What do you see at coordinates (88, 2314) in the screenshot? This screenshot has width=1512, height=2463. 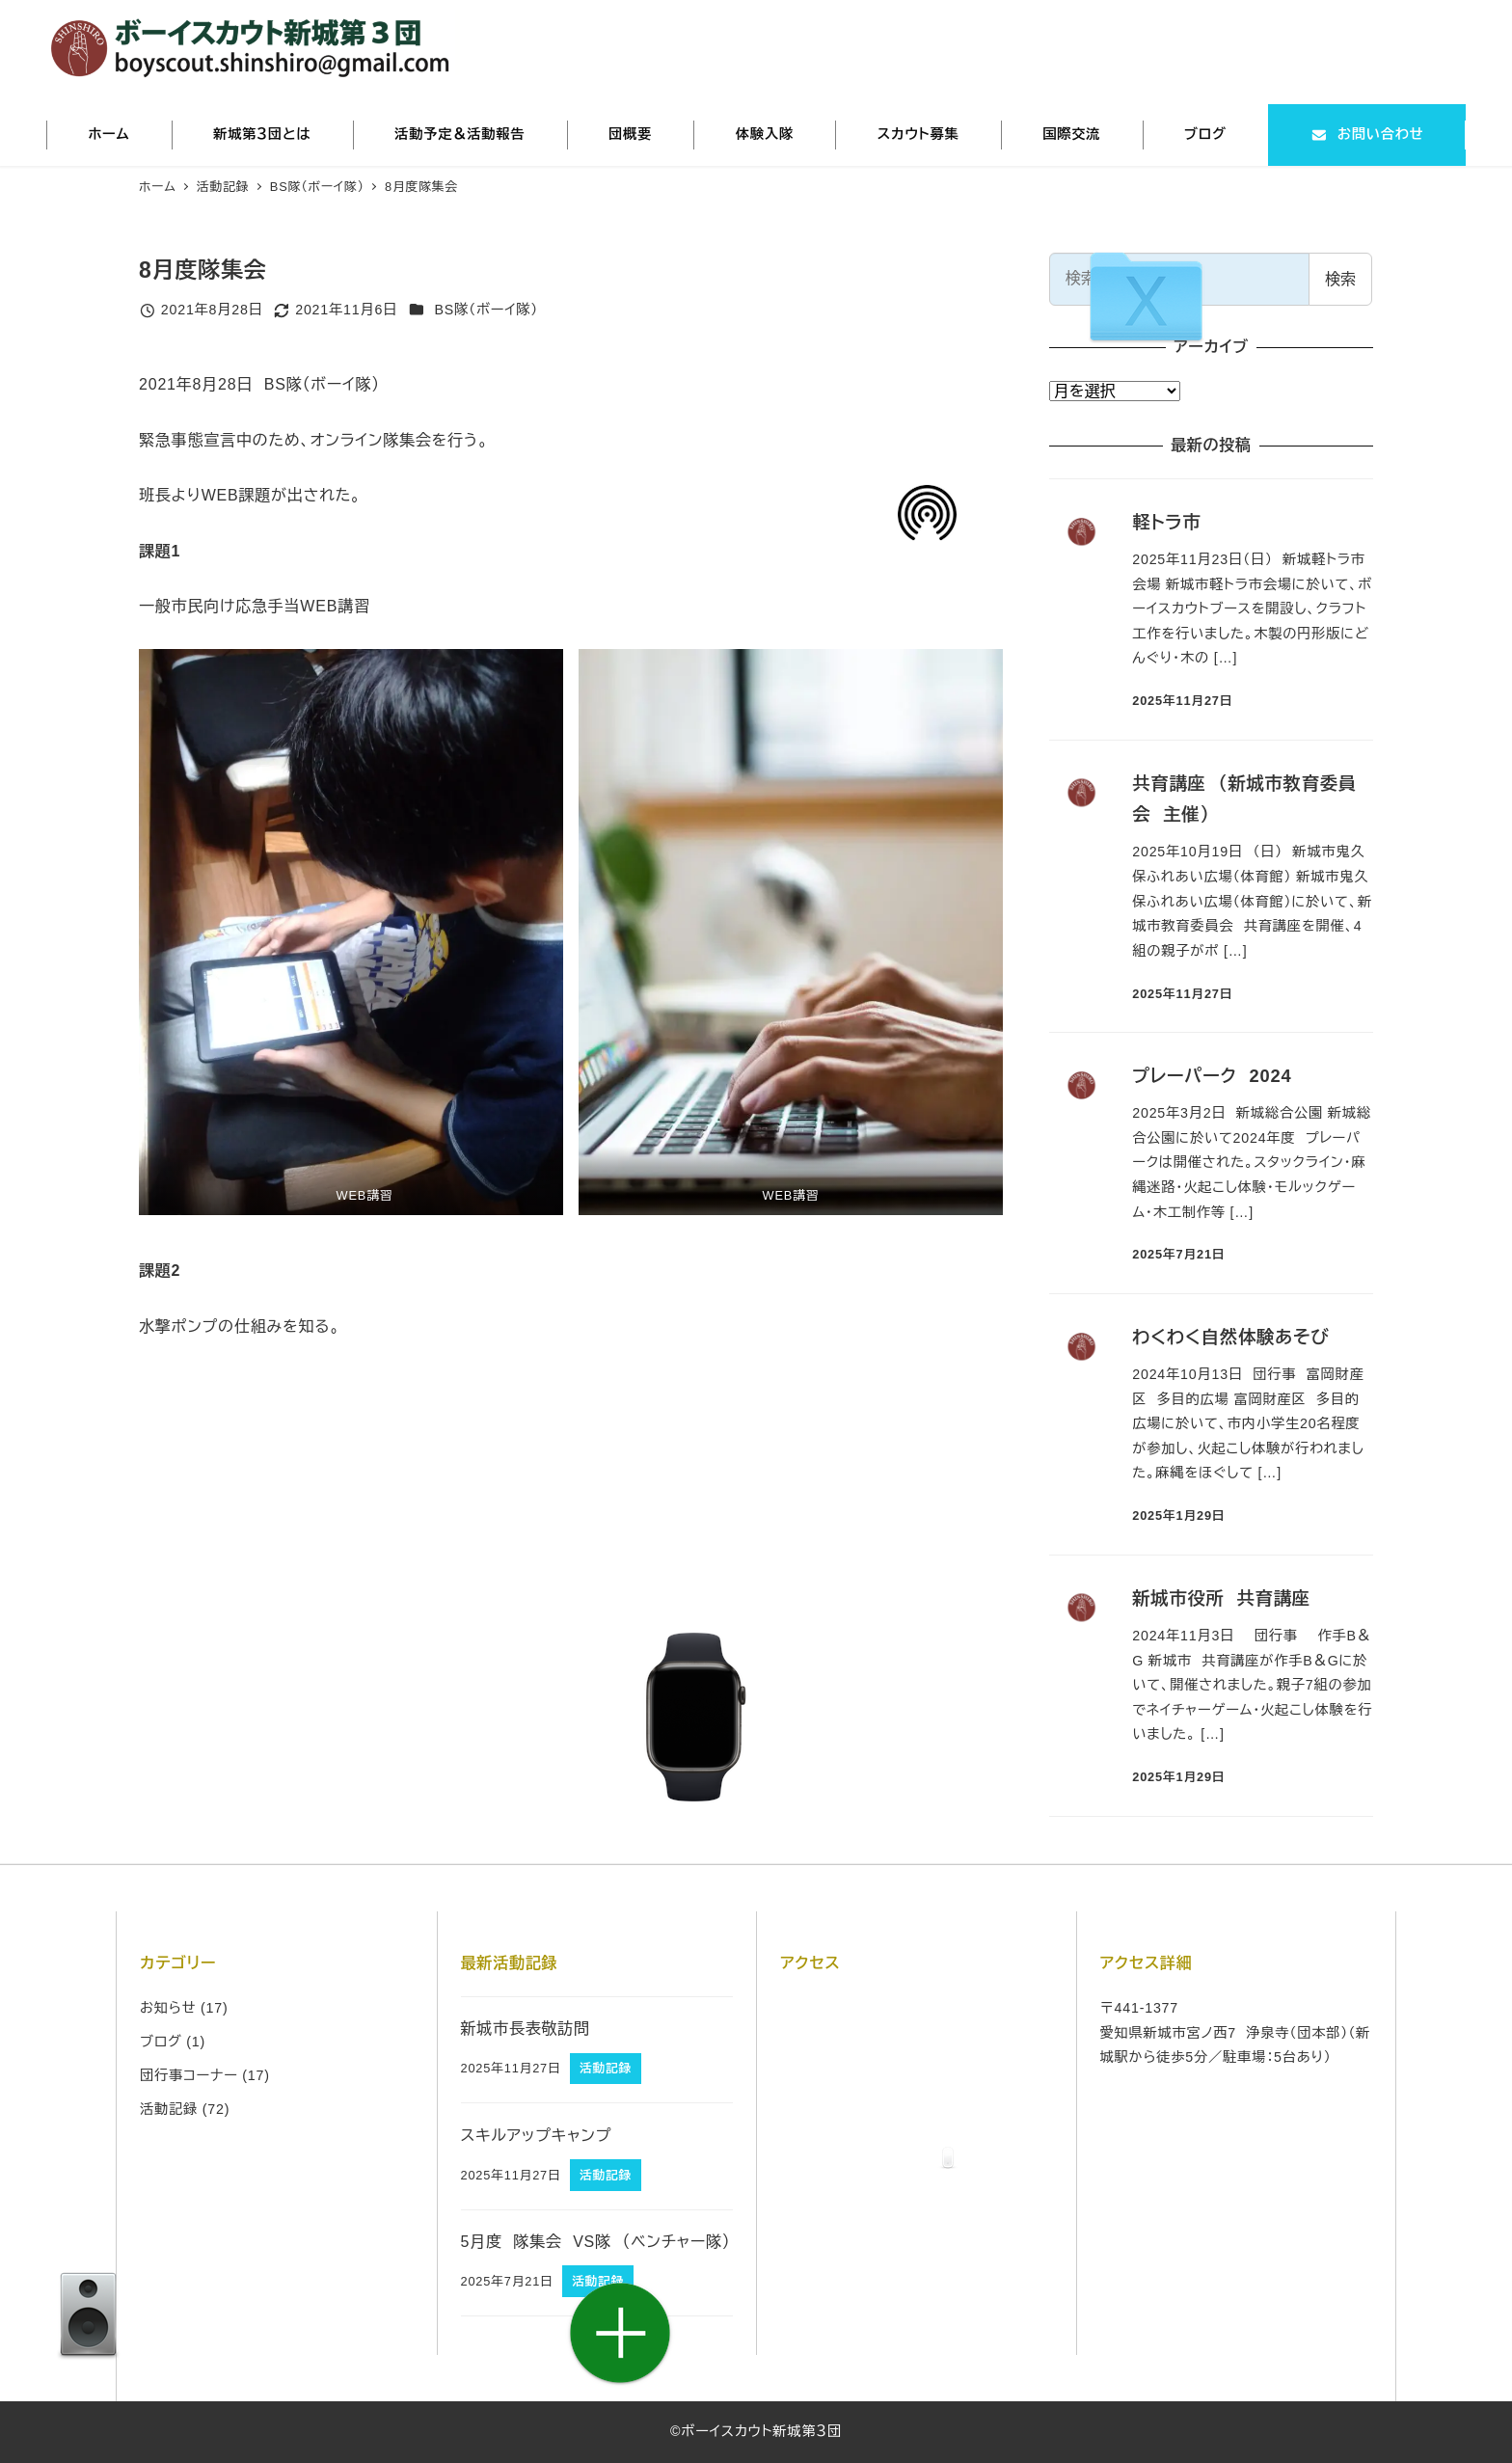 I see `access sound or audio settings` at bounding box center [88, 2314].